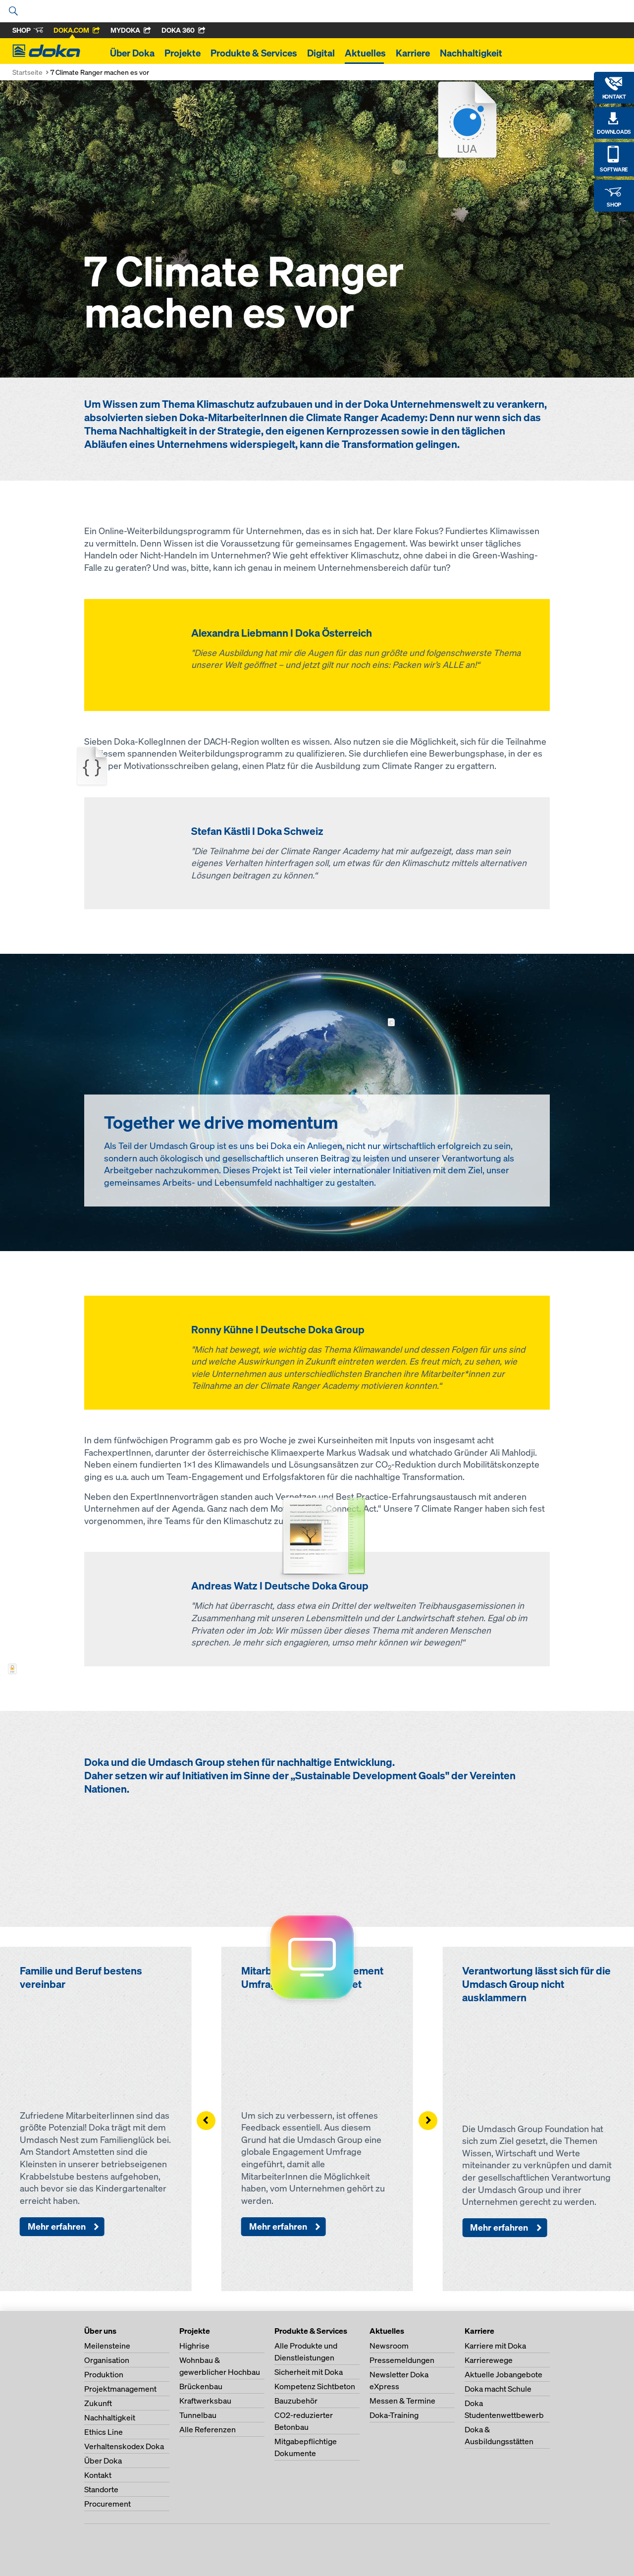 Image resolution: width=634 pixels, height=2576 pixels. I want to click on open display color preferences, so click(312, 1959).